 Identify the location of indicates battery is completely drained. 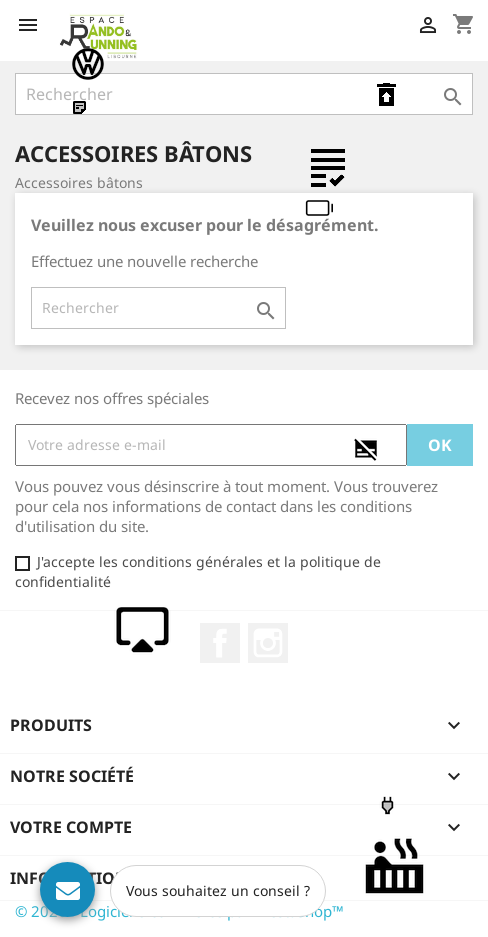
(319, 208).